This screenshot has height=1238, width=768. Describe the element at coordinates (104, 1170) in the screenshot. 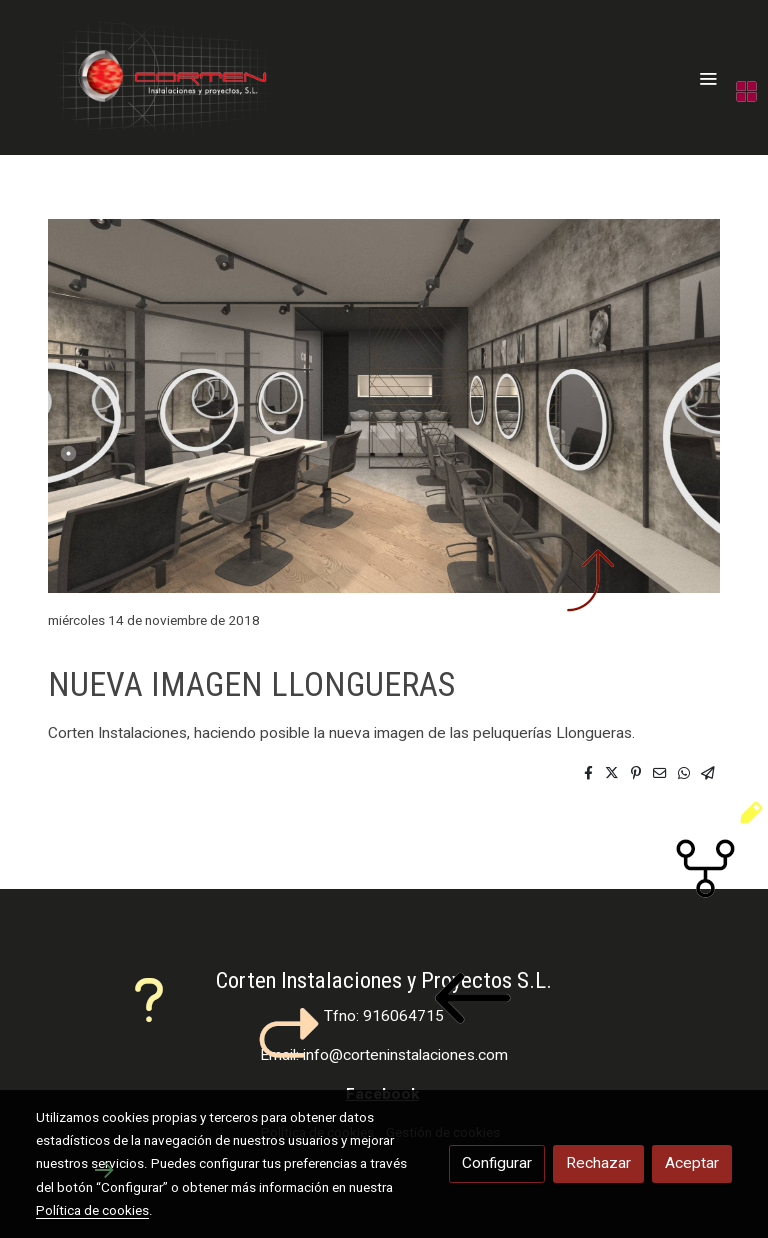

I see `navigate to the next item or page` at that location.